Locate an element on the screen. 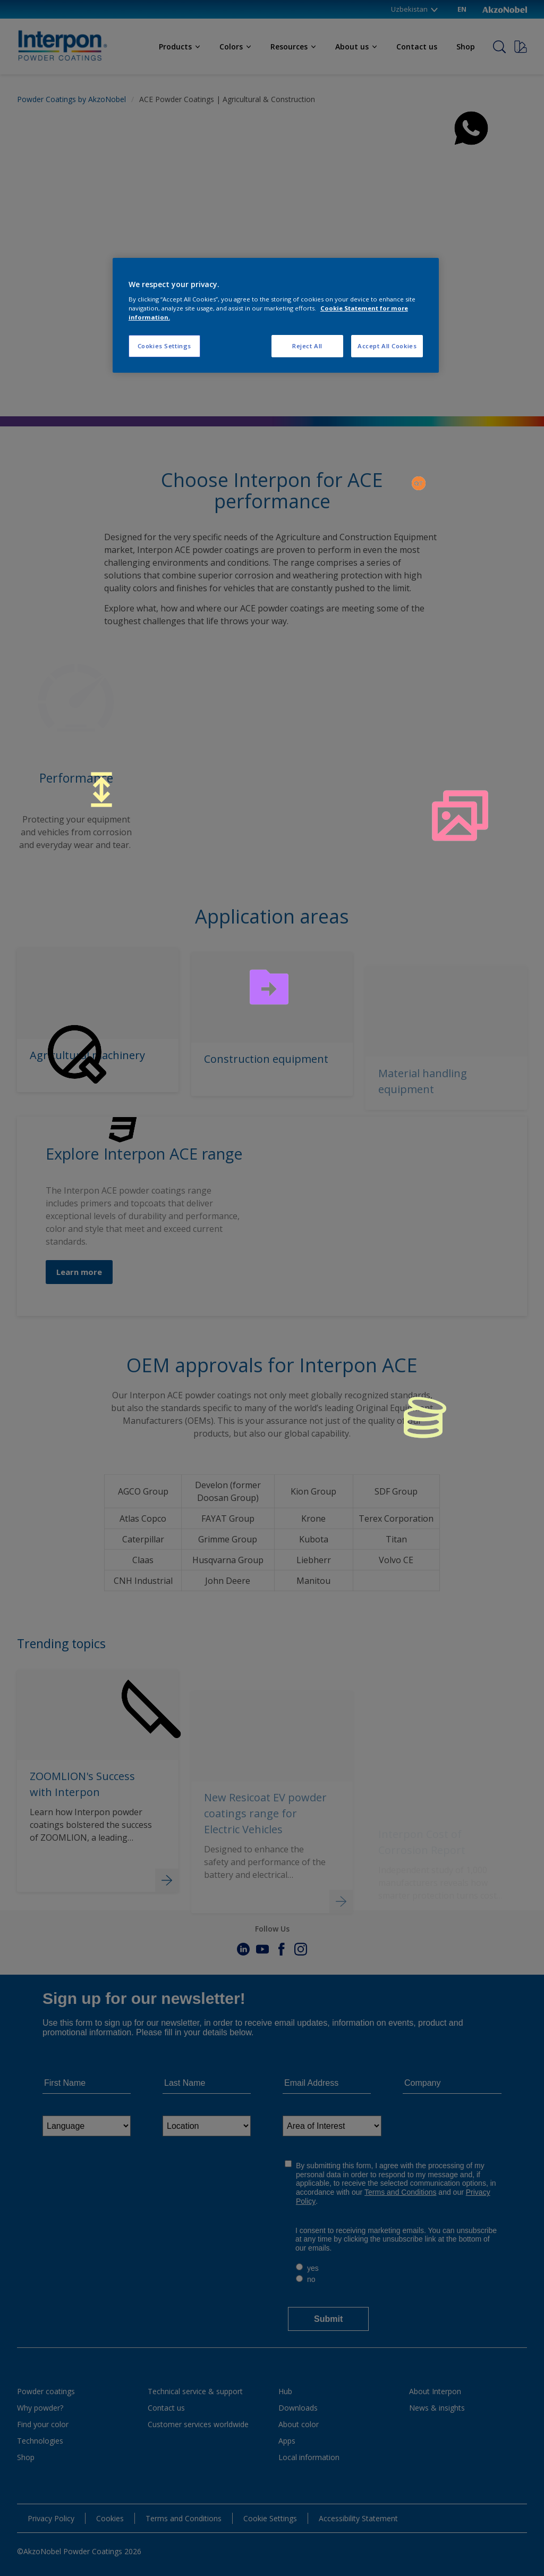 The width and height of the screenshot is (544, 2576). open the zaim personal finance app is located at coordinates (425, 1417).